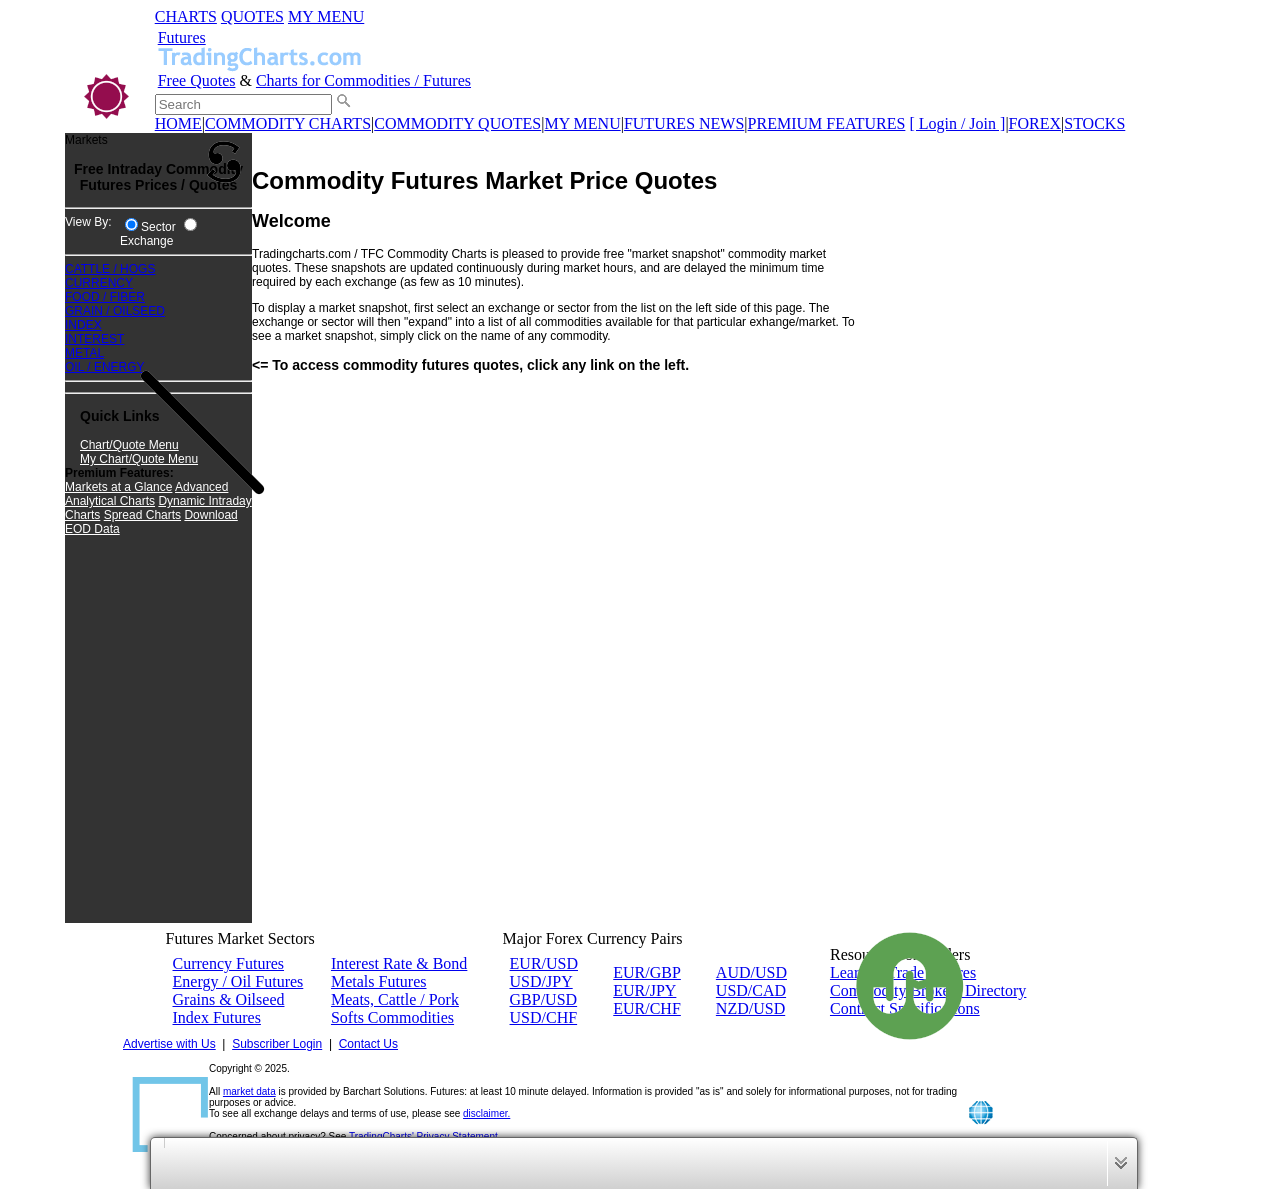 The height and width of the screenshot is (1189, 1280). Describe the element at coordinates (908, 986) in the screenshot. I see `stumbleupon social media logo` at that location.